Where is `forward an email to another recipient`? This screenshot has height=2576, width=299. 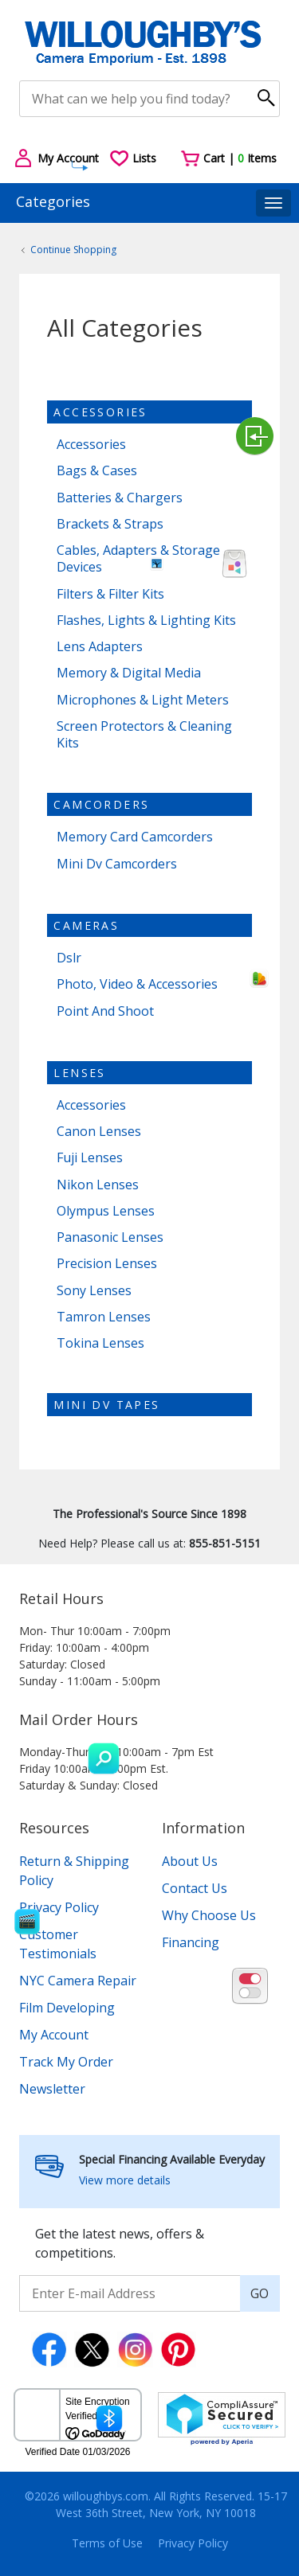
forward an email to another recipient is located at coordinates (80, 164).